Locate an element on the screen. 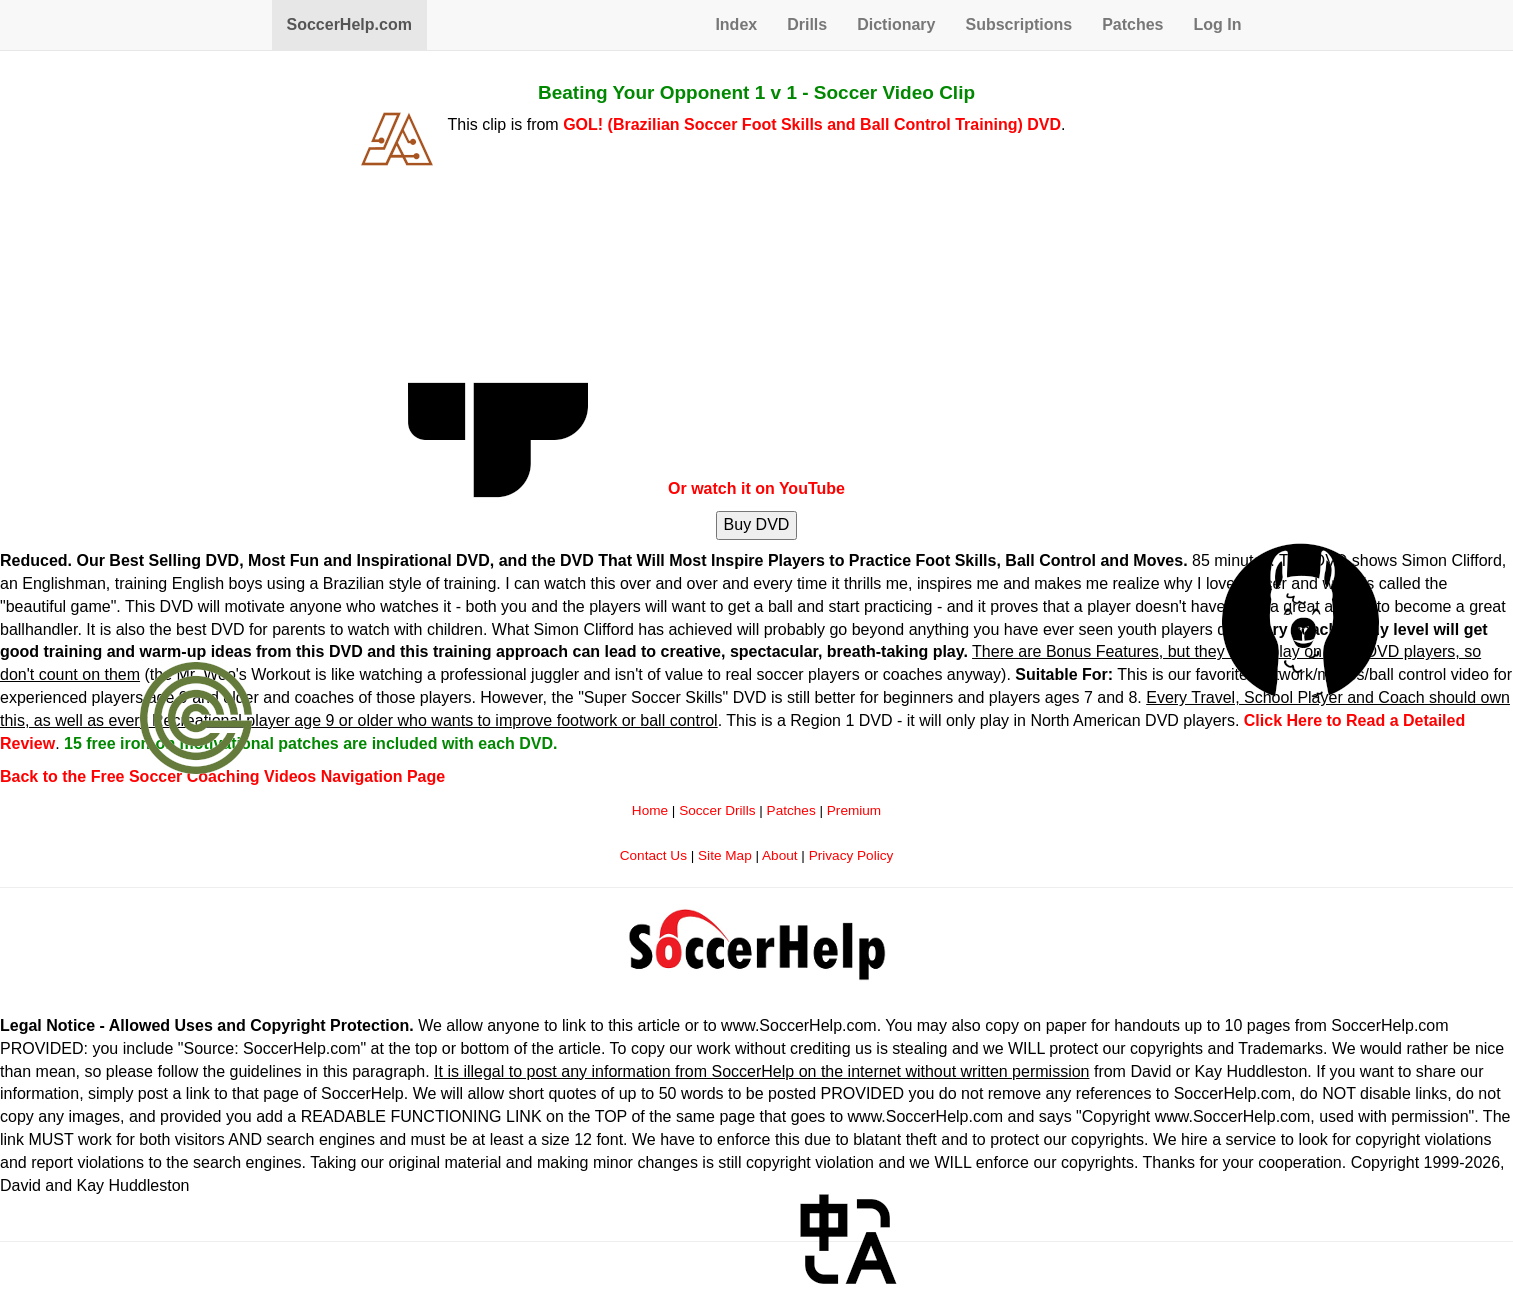  translate text to another language is located at coordinates (847, 1241).